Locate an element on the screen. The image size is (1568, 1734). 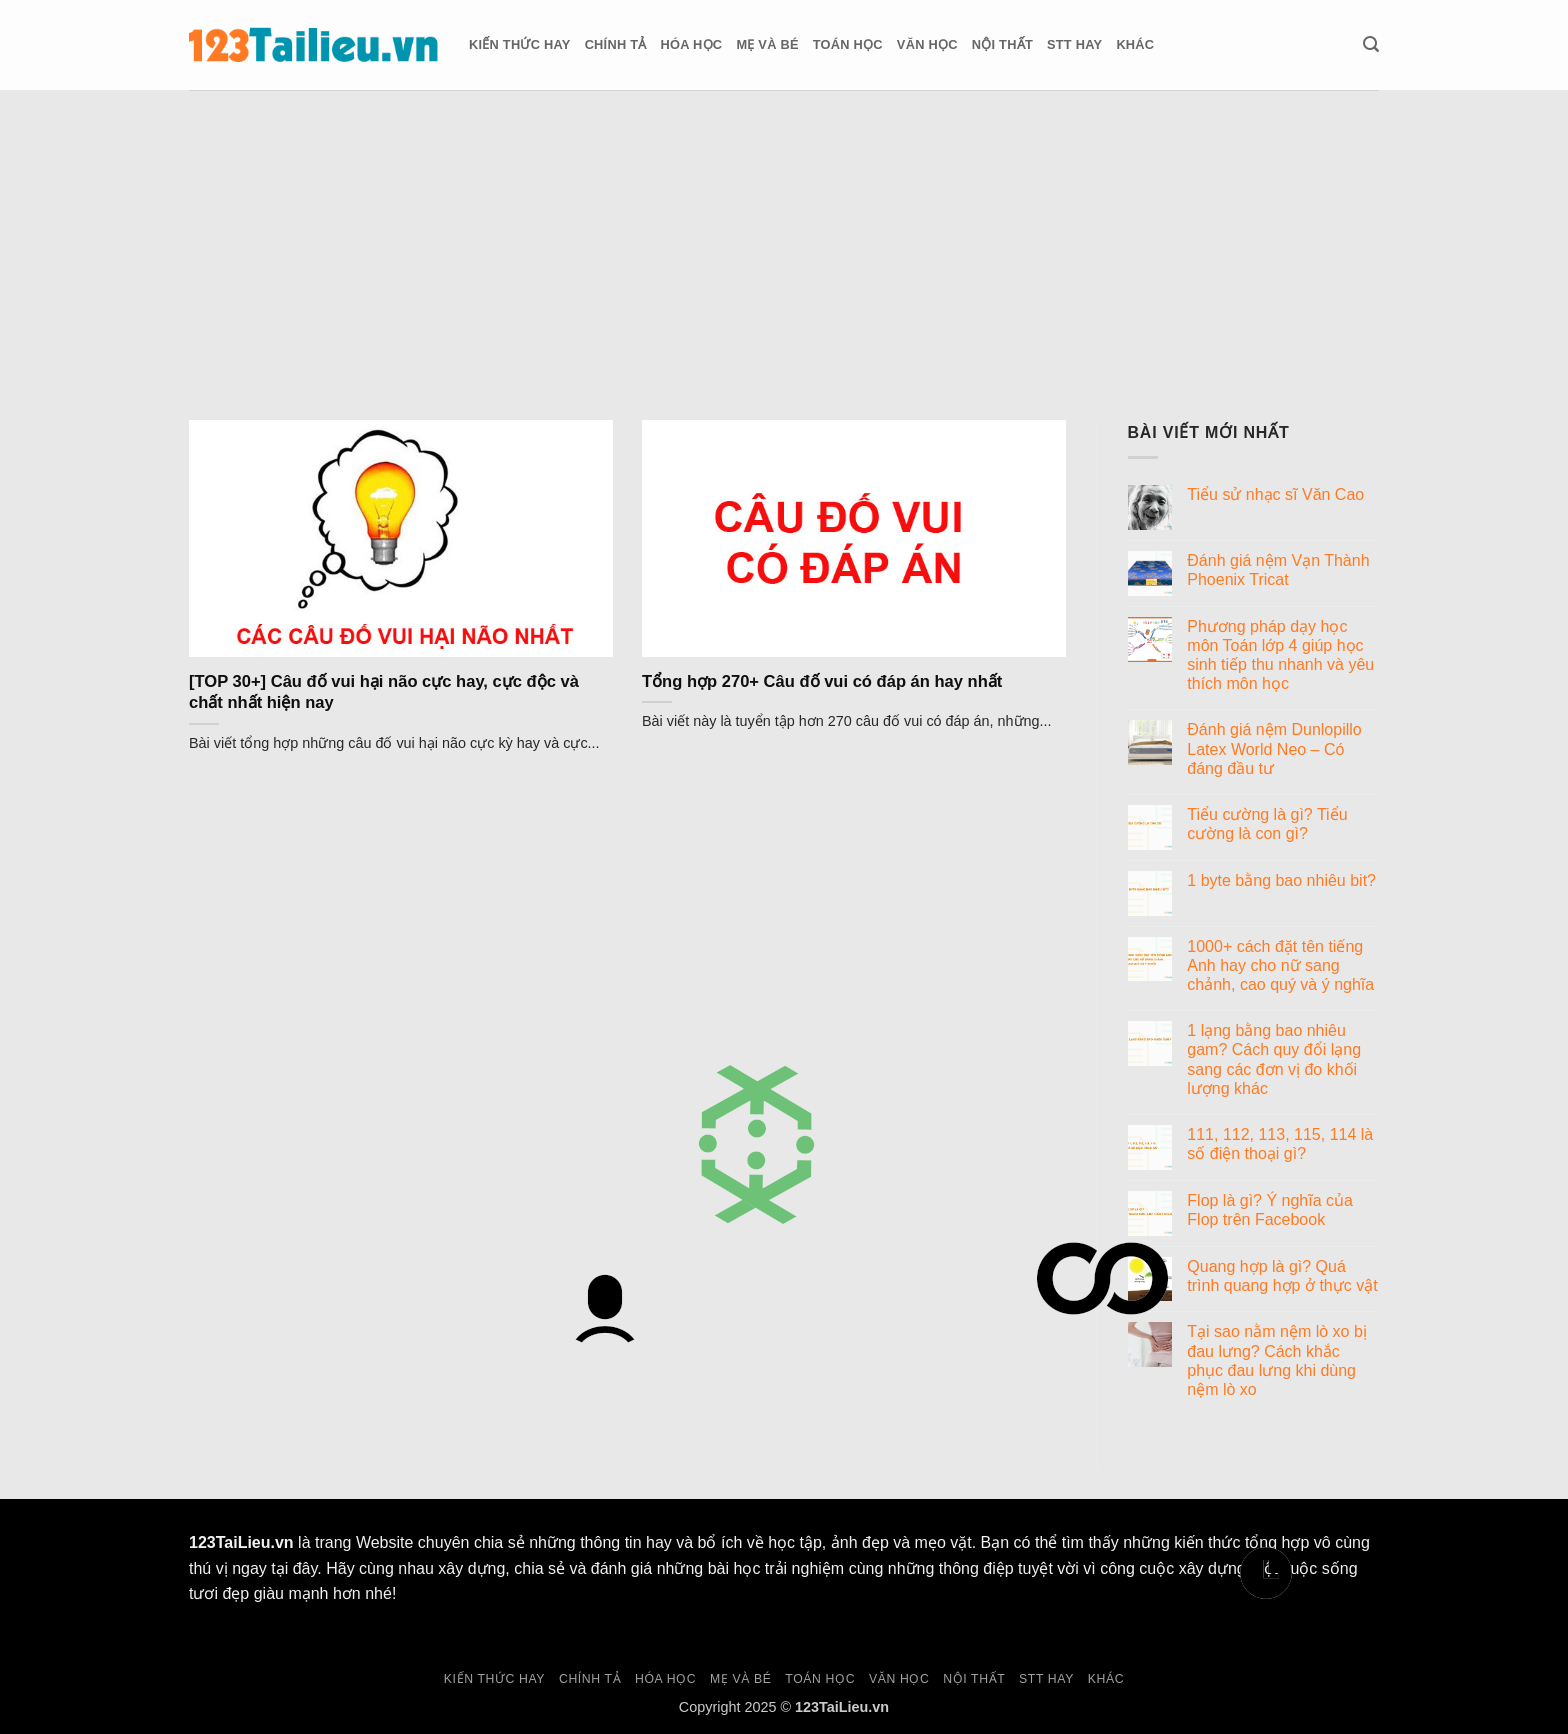
google cloud dataflow service logo is located at coordinates (756, 1144).